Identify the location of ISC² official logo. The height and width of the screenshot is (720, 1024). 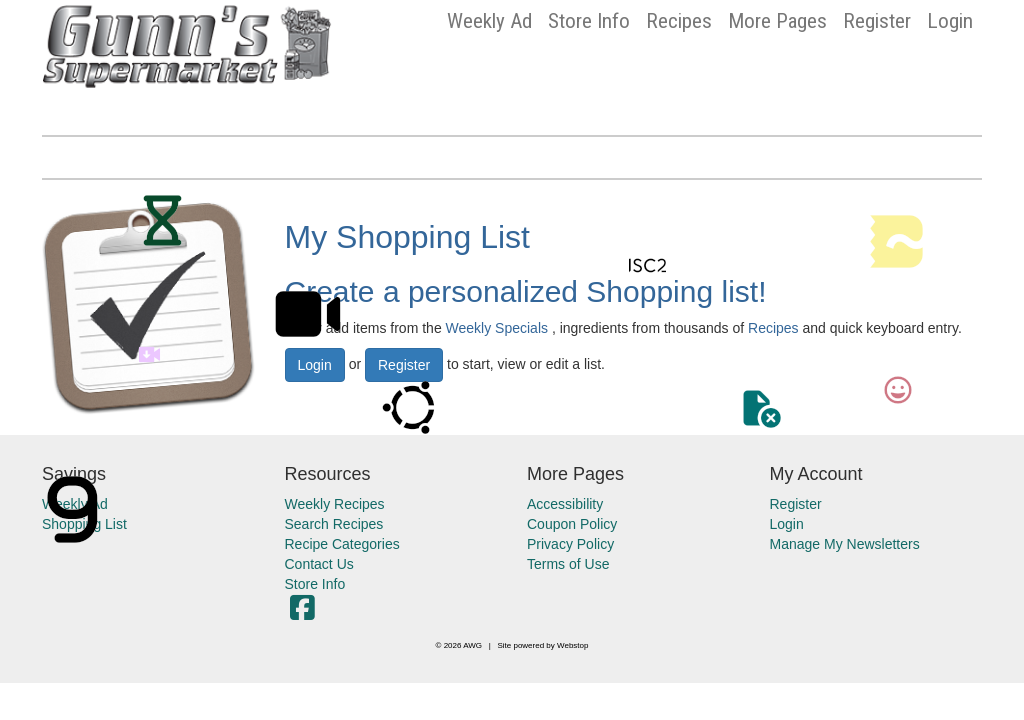
(647, 265).